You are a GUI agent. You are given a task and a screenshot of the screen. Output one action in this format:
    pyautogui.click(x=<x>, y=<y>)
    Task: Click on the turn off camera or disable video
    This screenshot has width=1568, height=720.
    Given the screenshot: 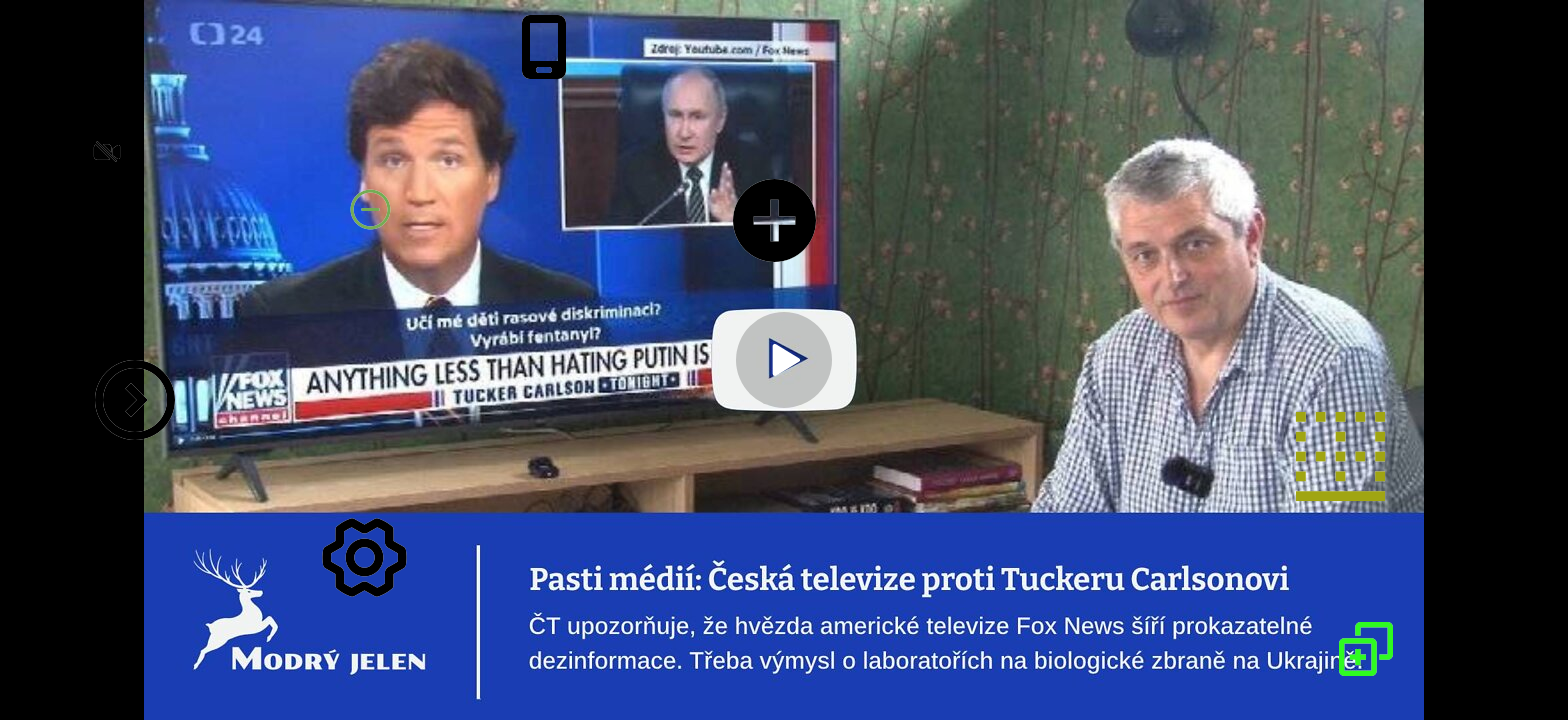 What is the action you would take?
    pyautogui.click(x=107, y=152)
    